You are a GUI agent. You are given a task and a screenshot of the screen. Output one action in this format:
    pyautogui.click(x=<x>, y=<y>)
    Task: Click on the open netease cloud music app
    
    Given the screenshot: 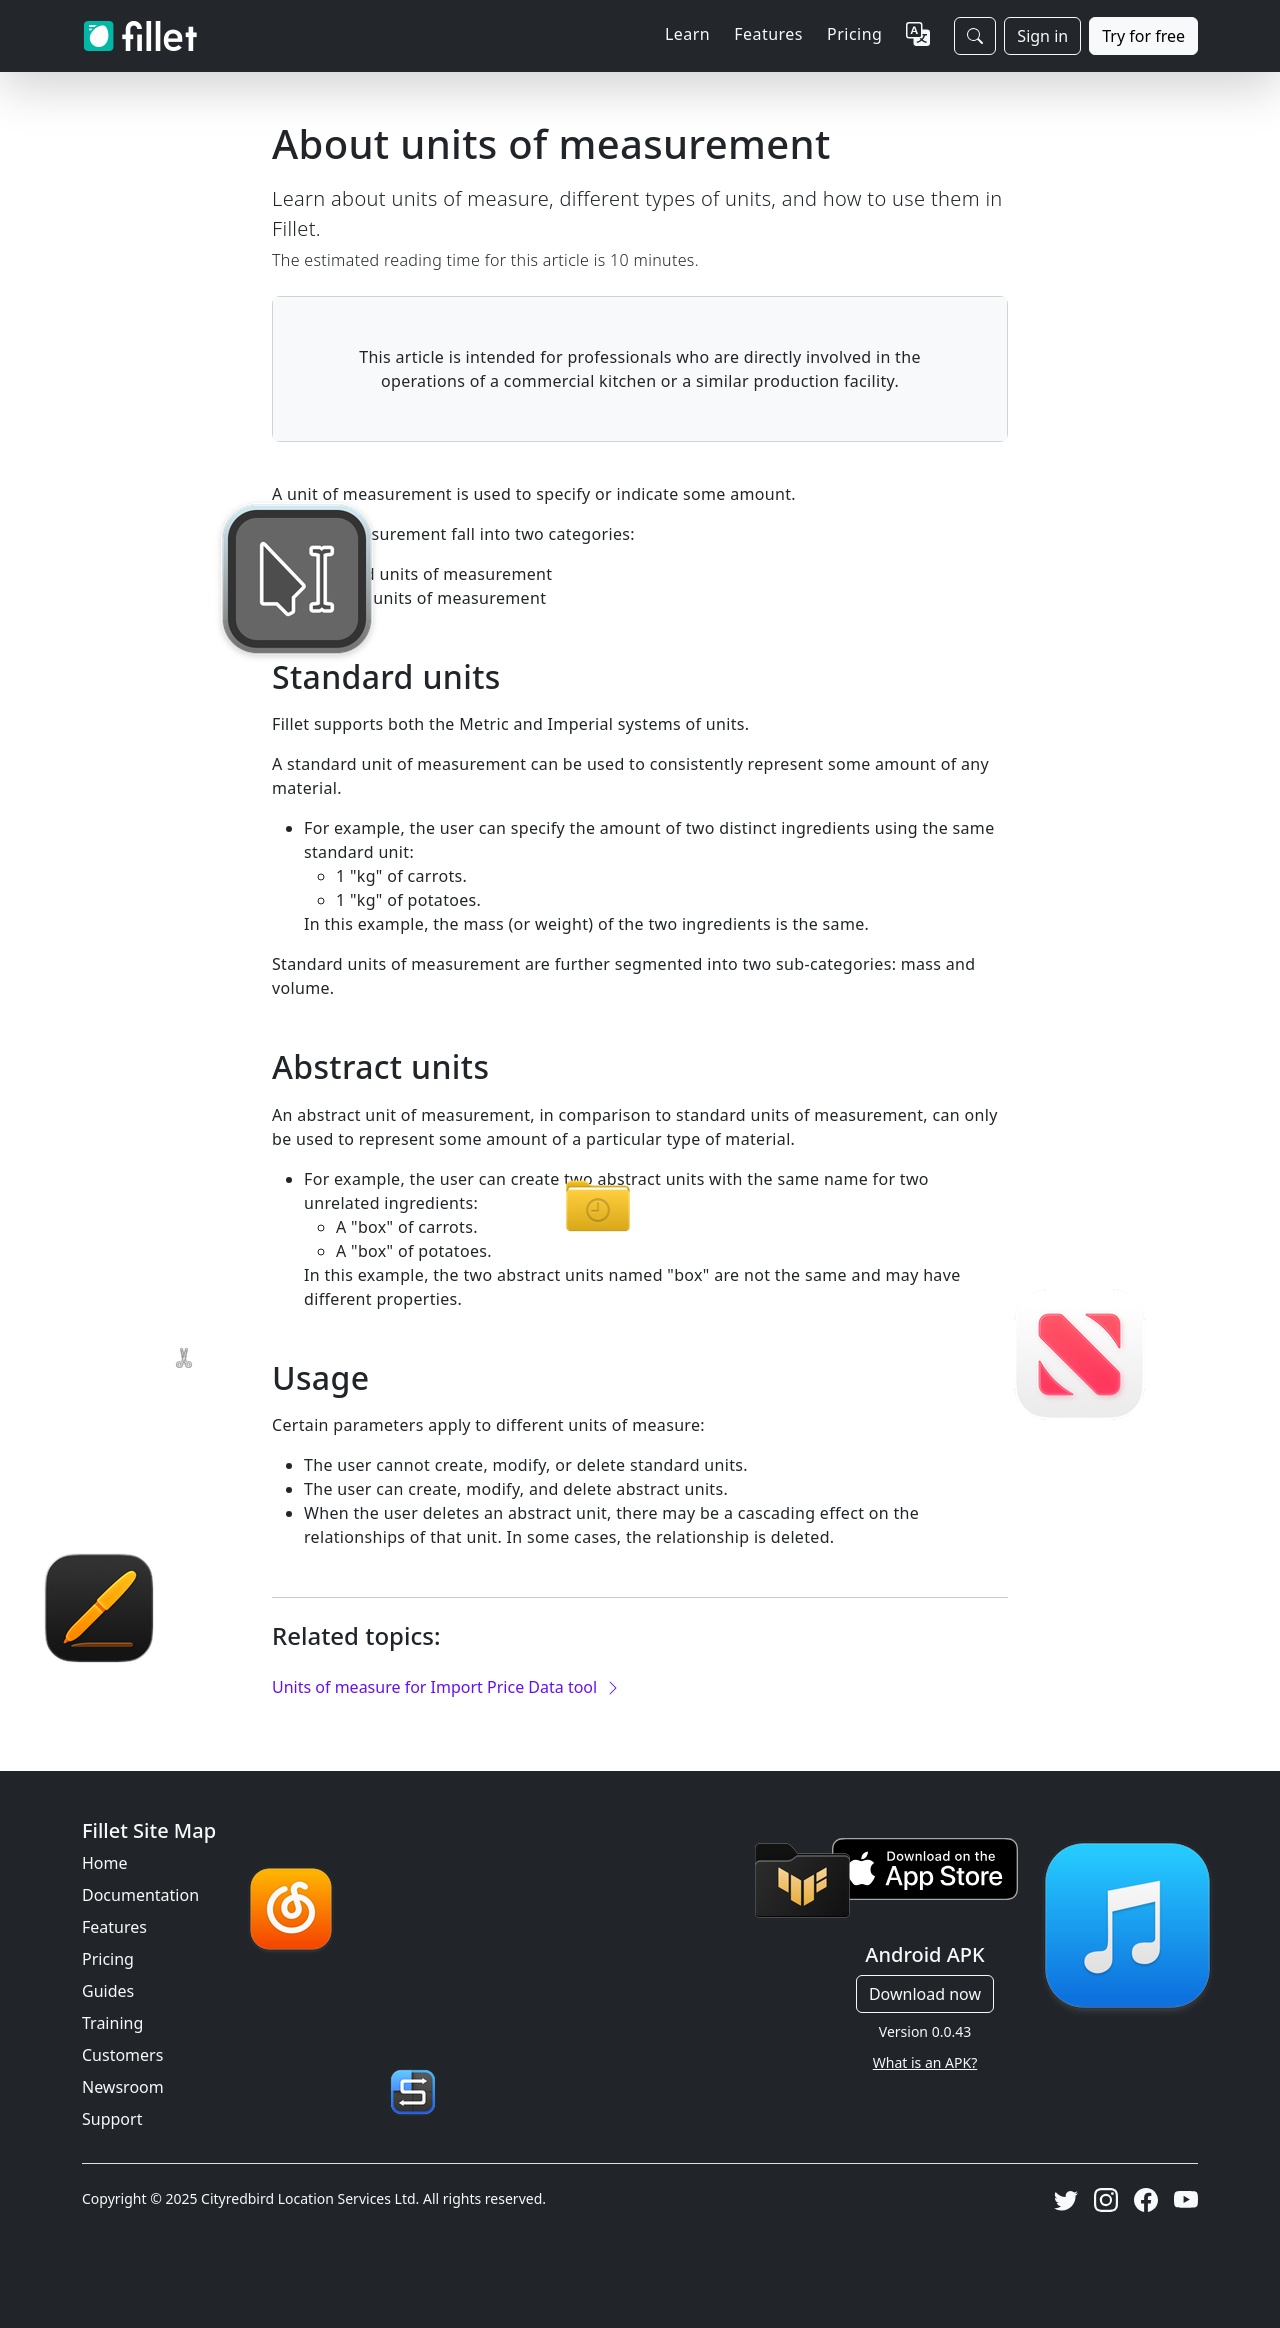 What is the action you would take?
    pyautogui.click(x=291, y=1909)
    